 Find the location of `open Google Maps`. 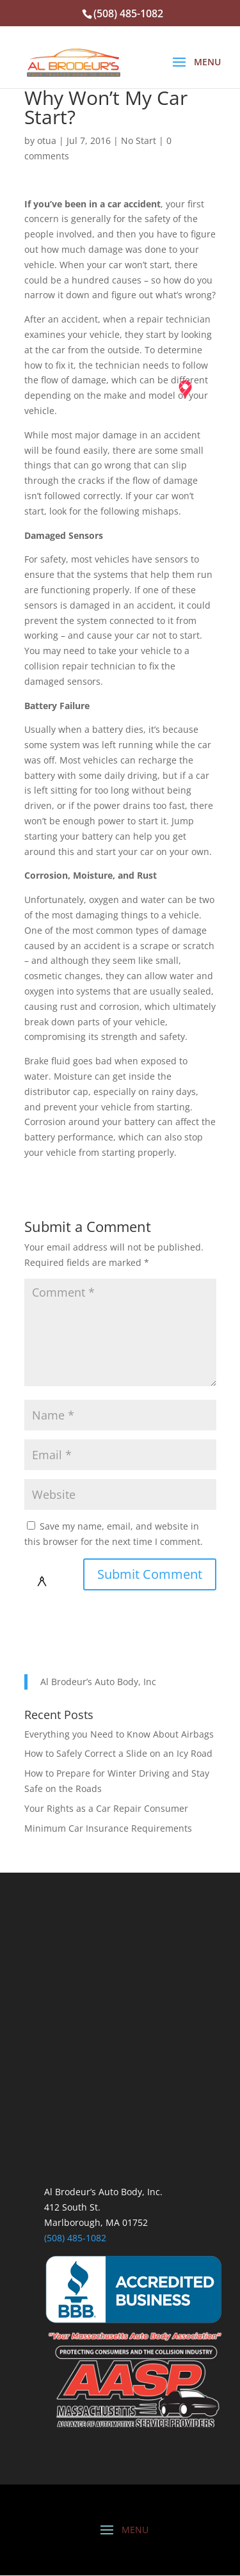

open Google Maps is located at coordinates (185, 389).